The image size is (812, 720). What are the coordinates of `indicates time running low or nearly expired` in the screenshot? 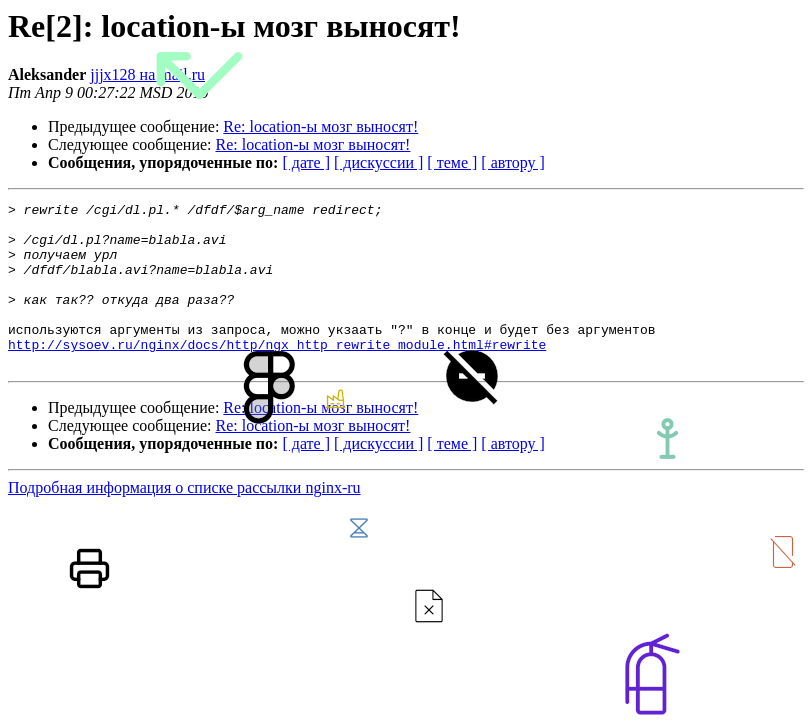 It's located at (359, 528).